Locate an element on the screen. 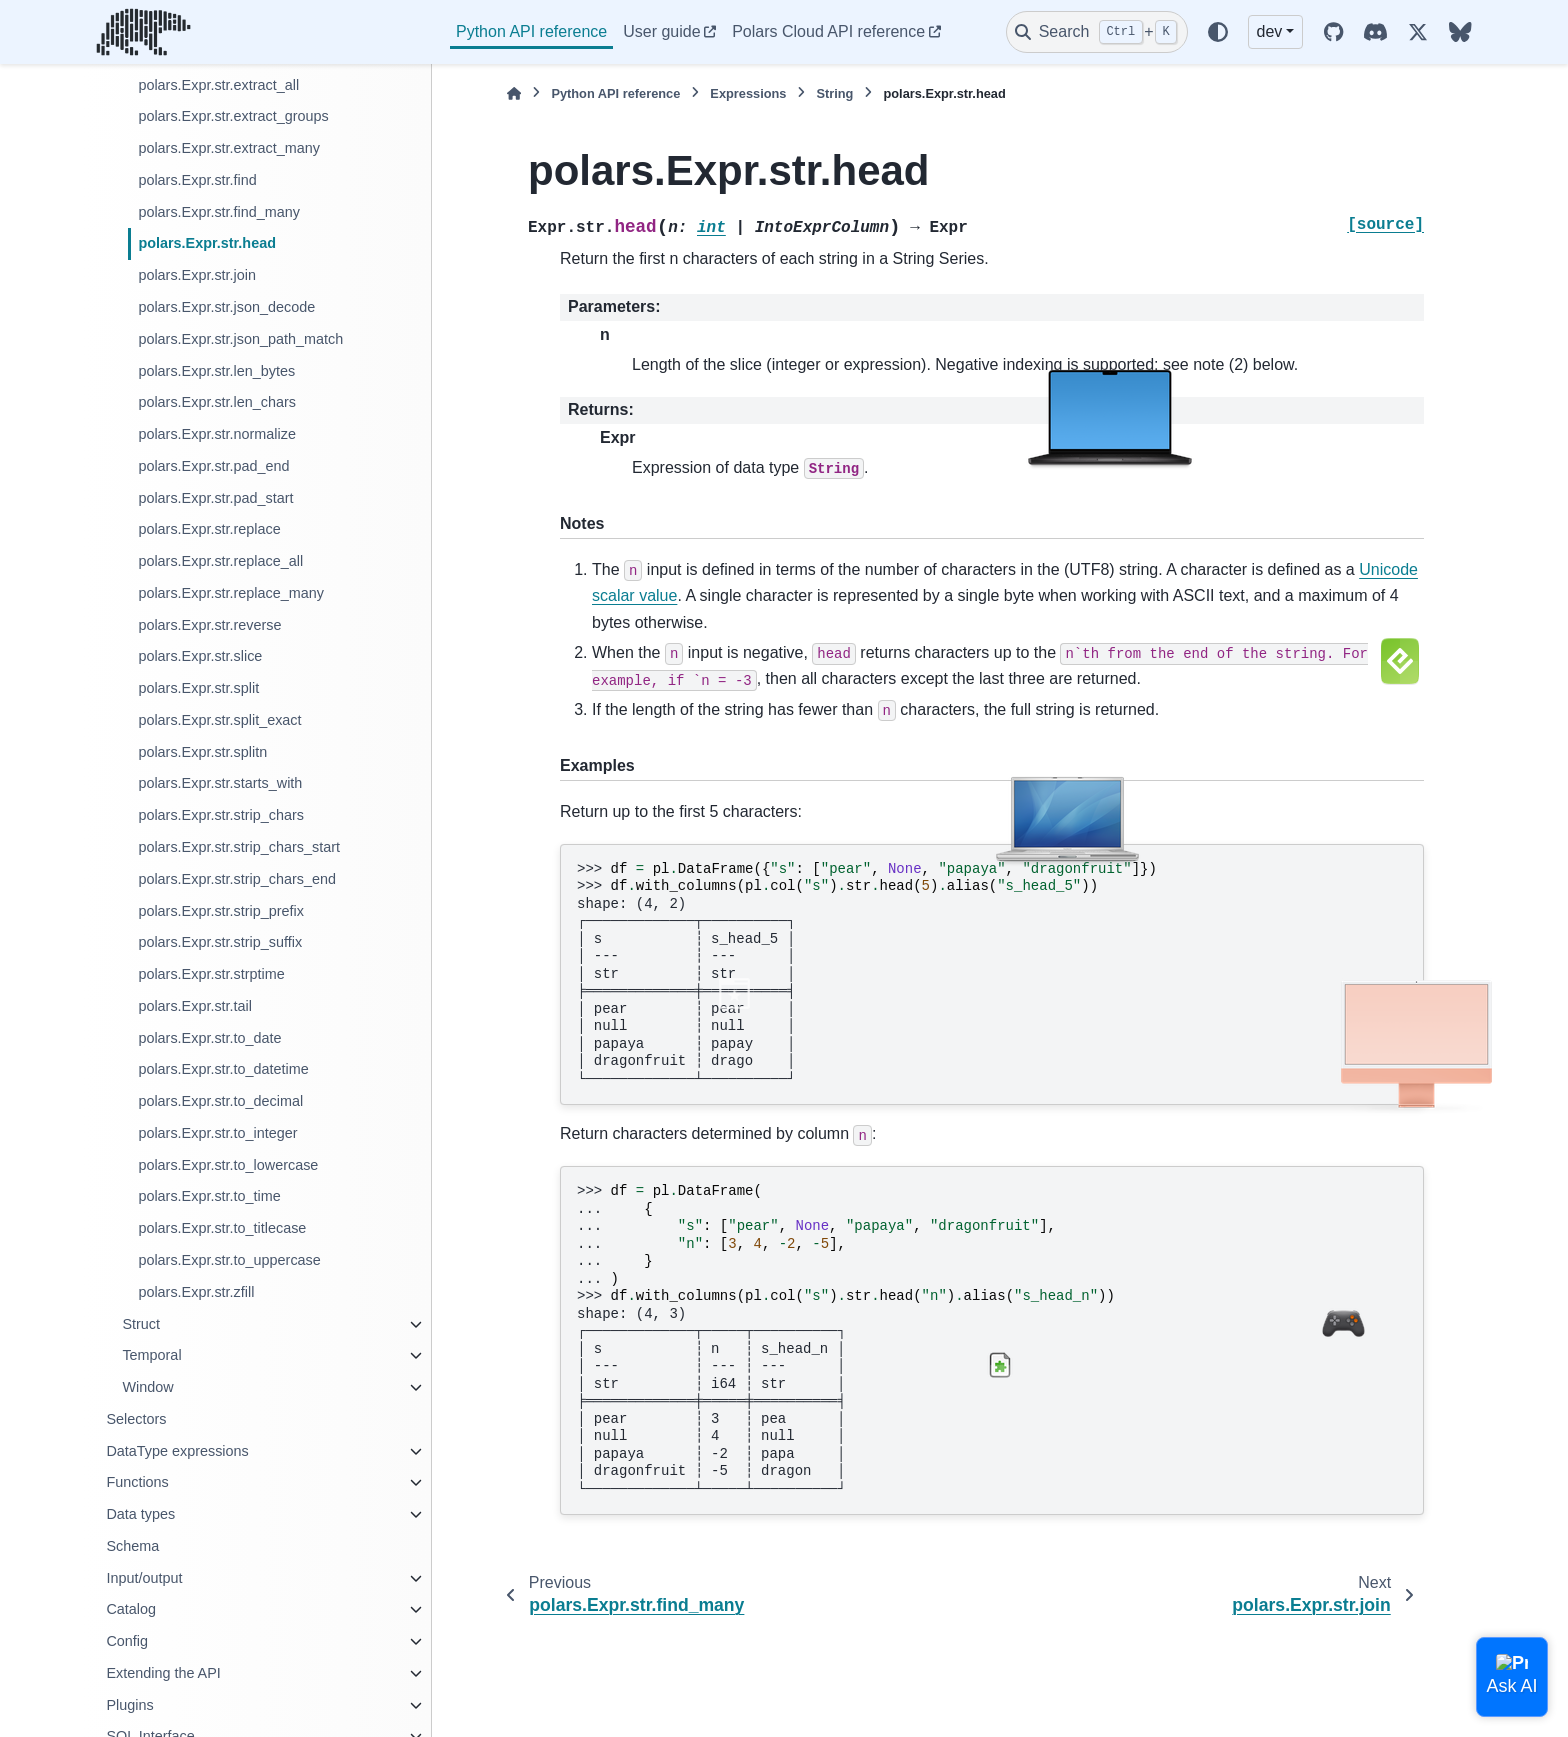 Image resolution: width=1568 pixels, height=1737 pixels. macbook pro 14-inch device icon is located at coordinates (1110, 405).